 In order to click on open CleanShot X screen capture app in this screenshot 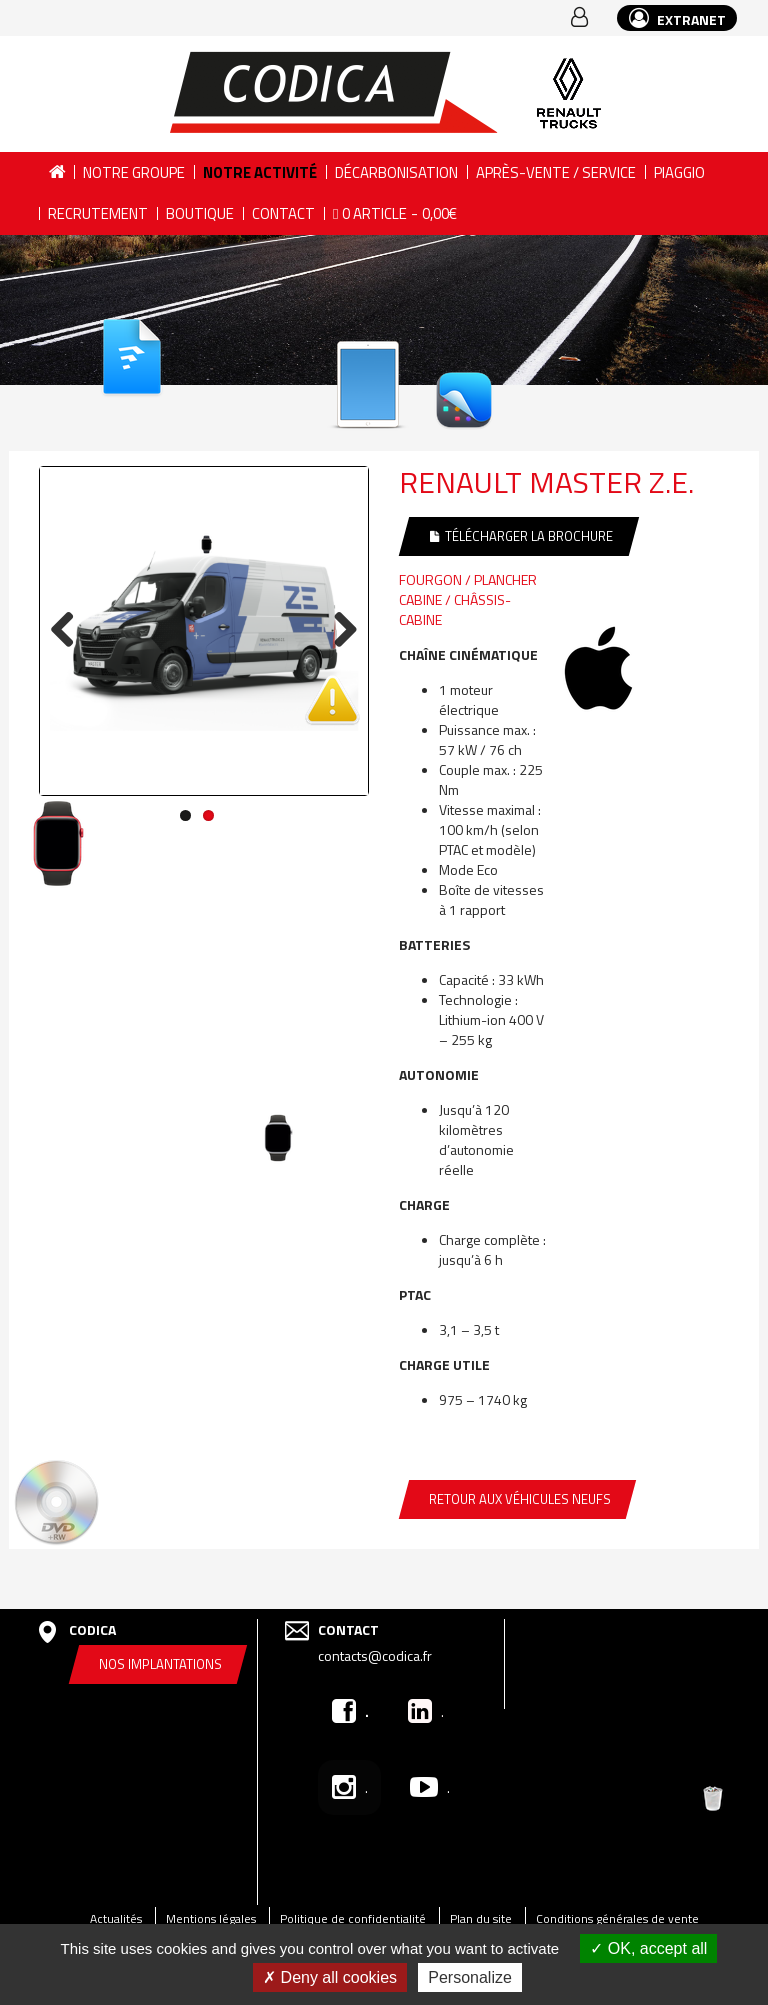, I will do `click(464, 400)`.